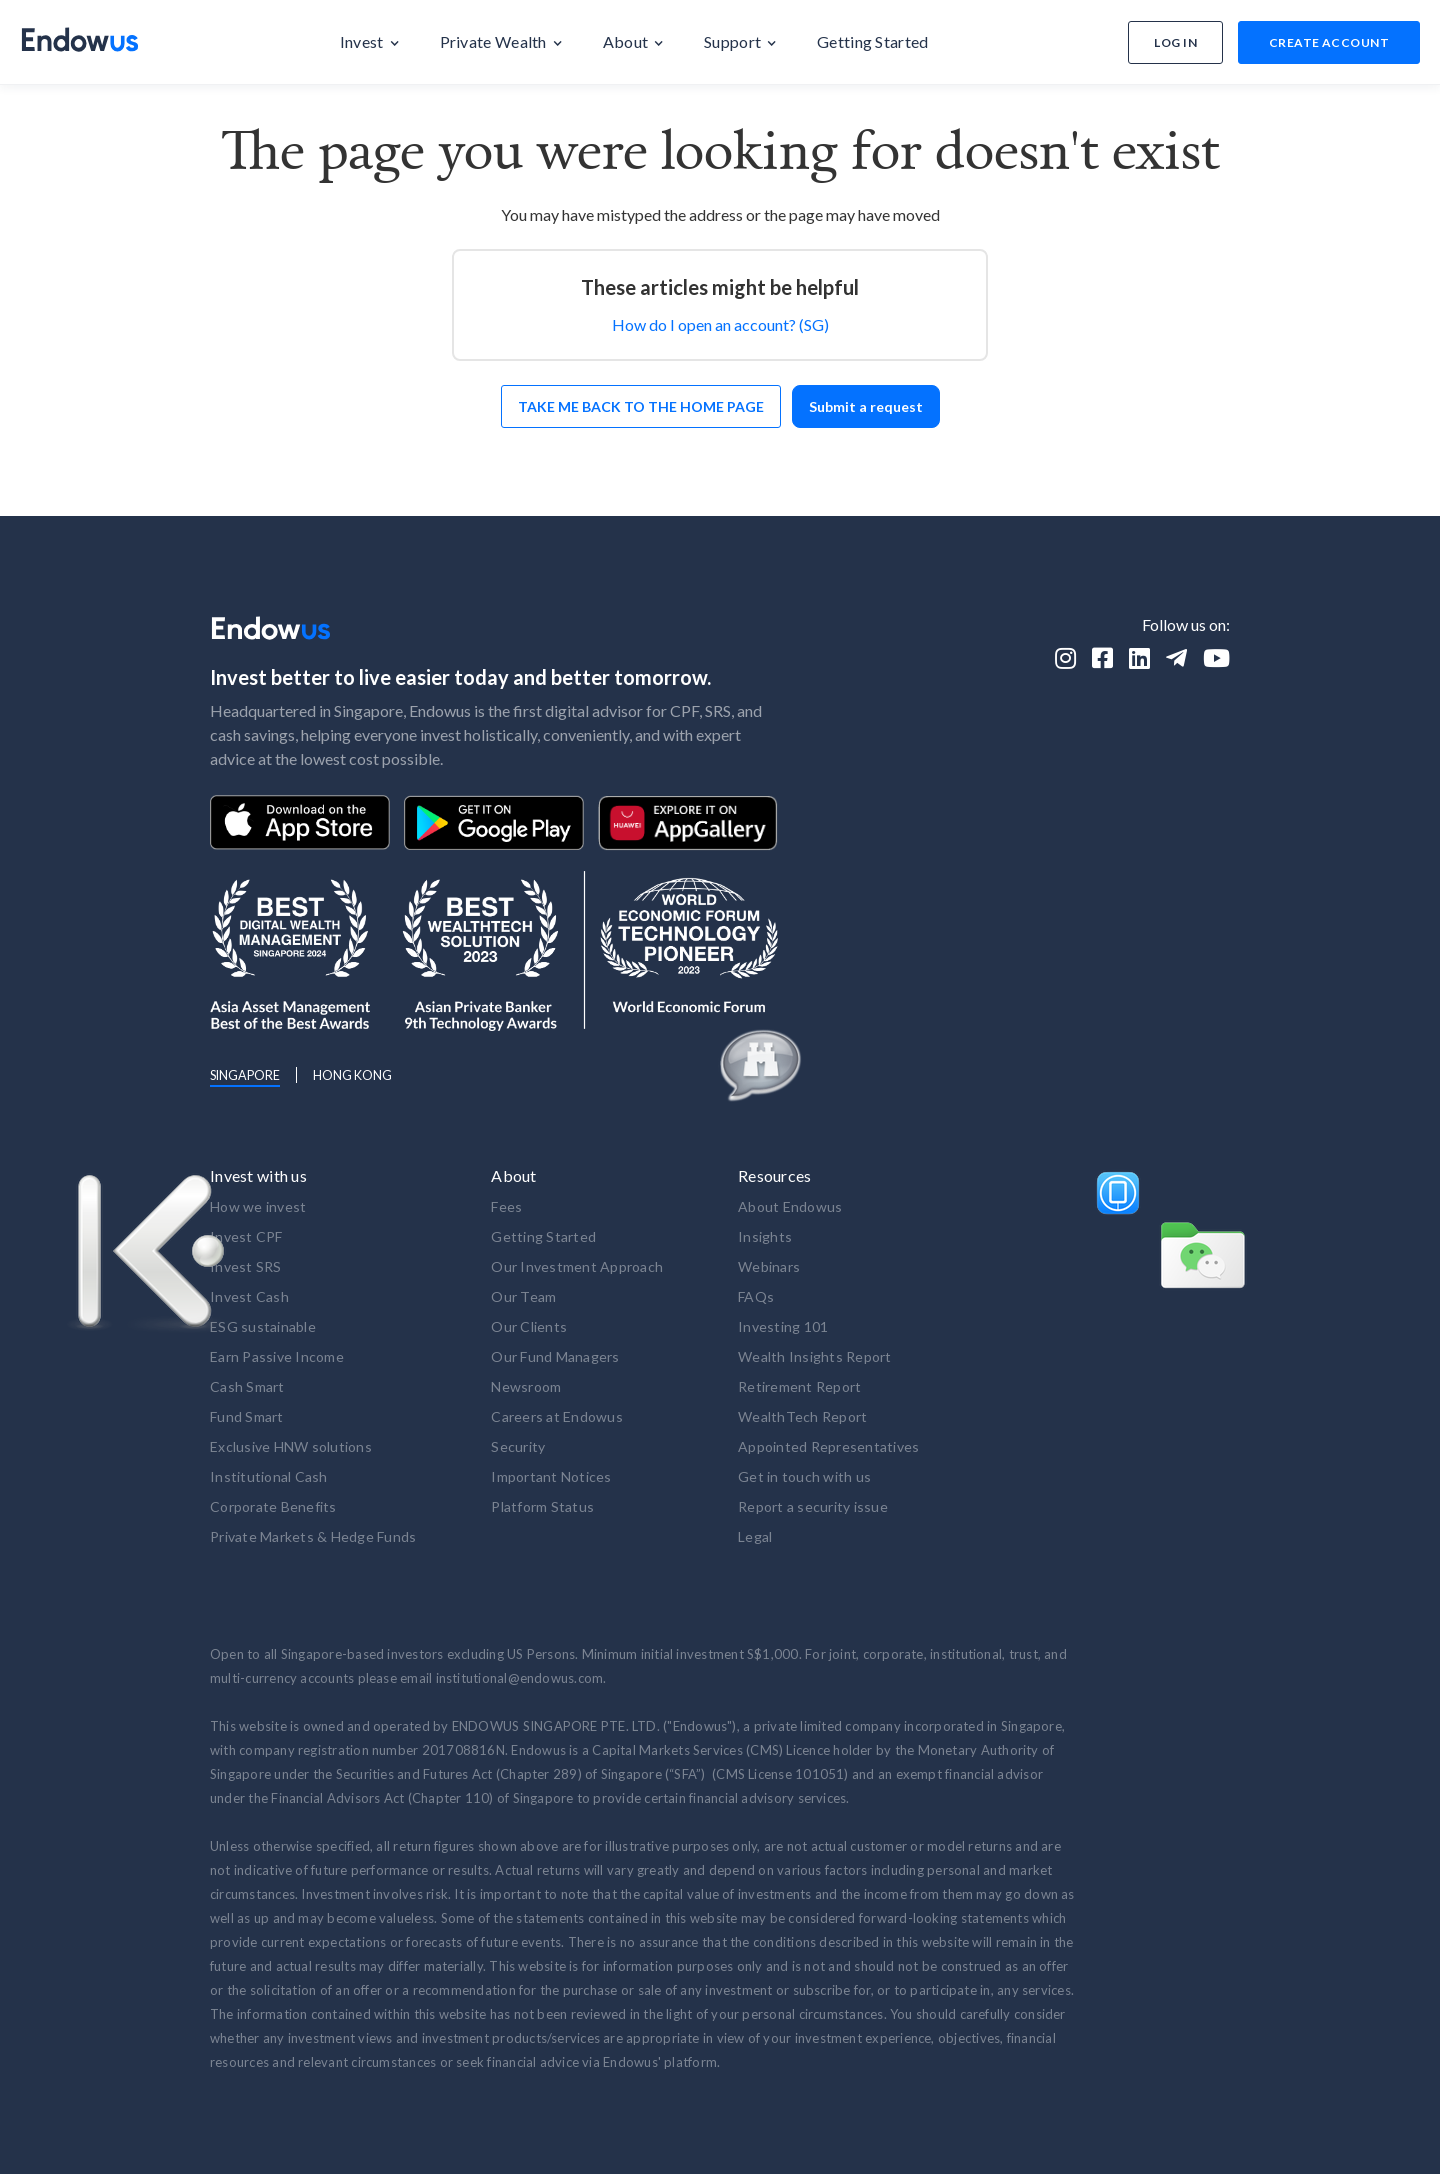 The height and width of the screenshot is (2174, 1440). What do you see at coordinates (1202, 1257) in the screenshot?
I see `open wechat files folder` at bounding box center [1202, 1257].